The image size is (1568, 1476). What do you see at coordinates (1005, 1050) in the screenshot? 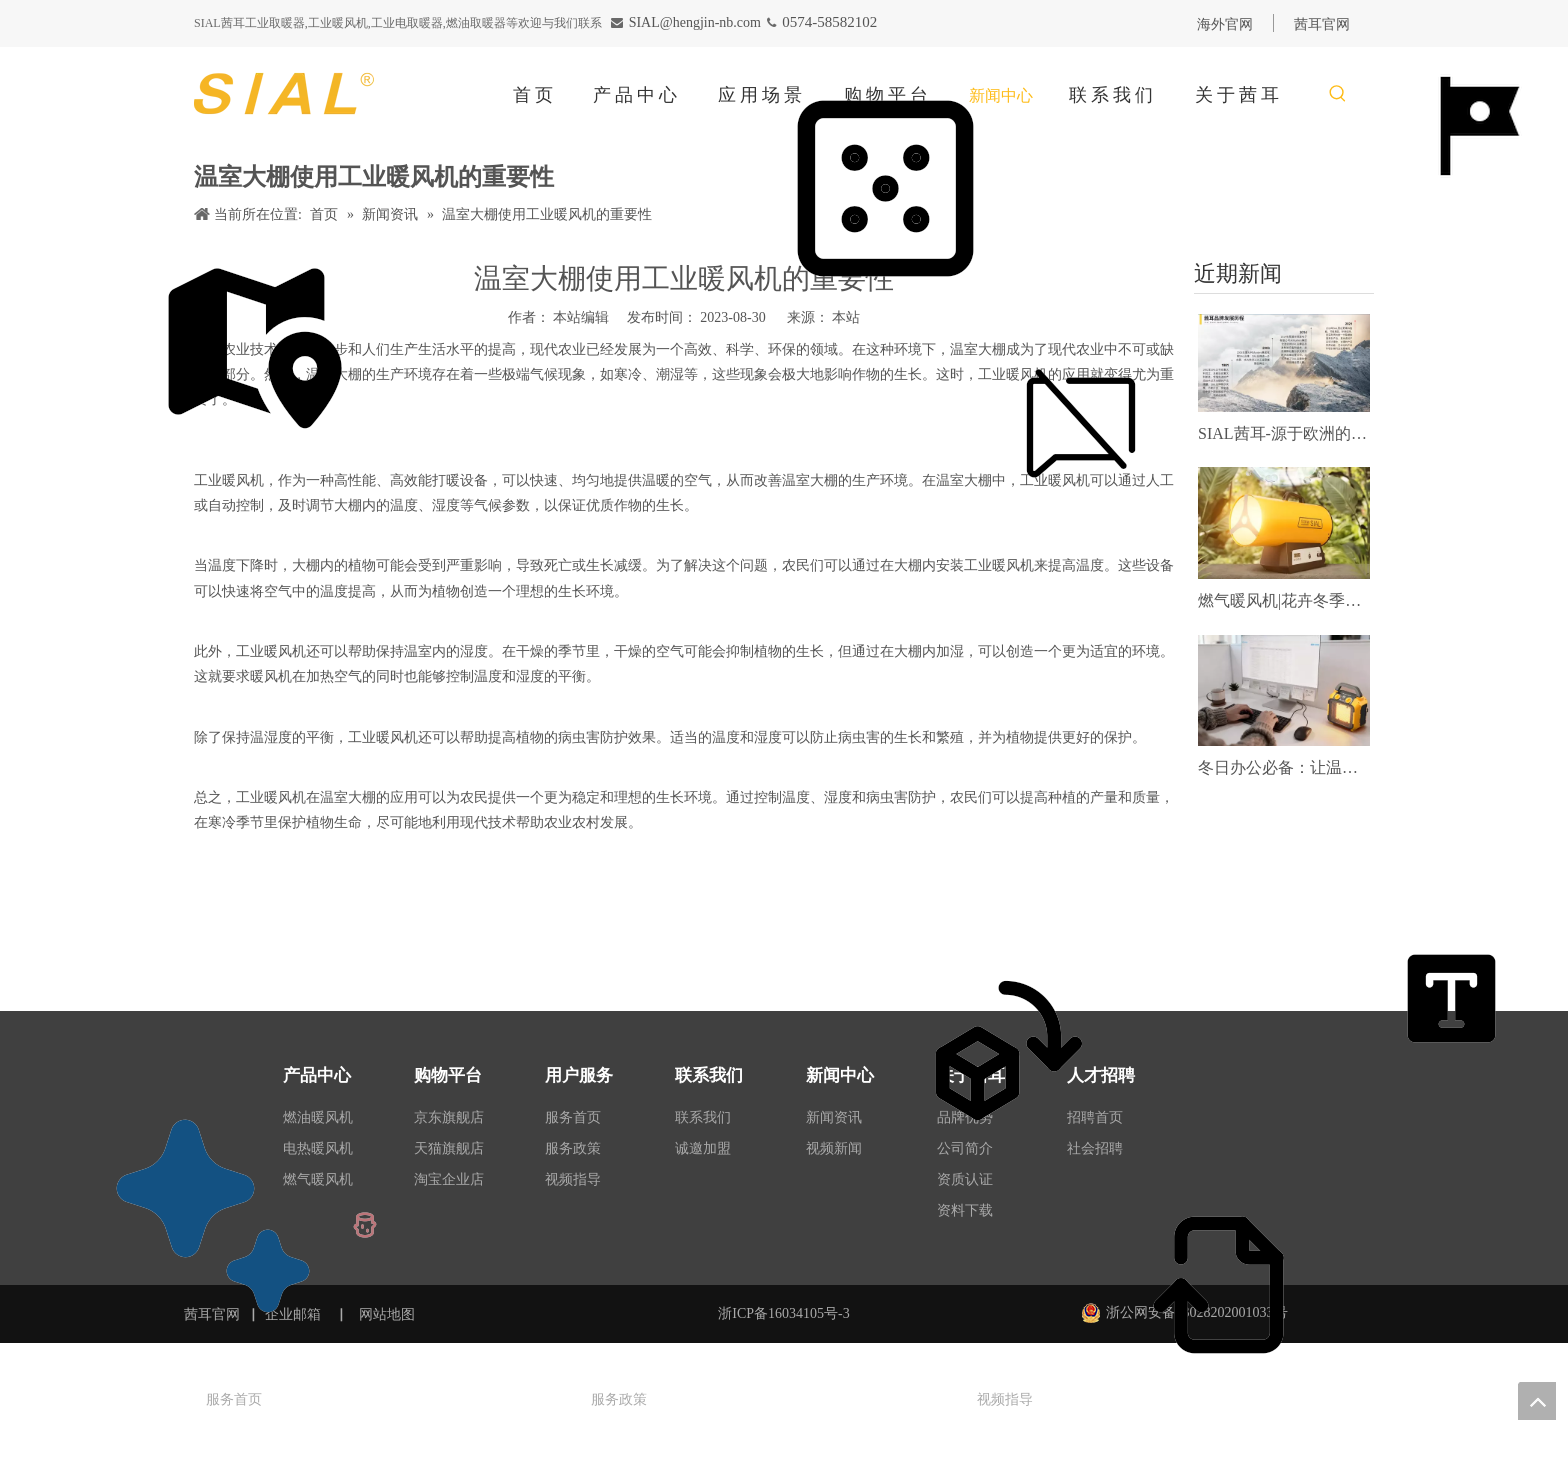
I see `rotate object in 3d space` at bounding box center [1005, 1050].